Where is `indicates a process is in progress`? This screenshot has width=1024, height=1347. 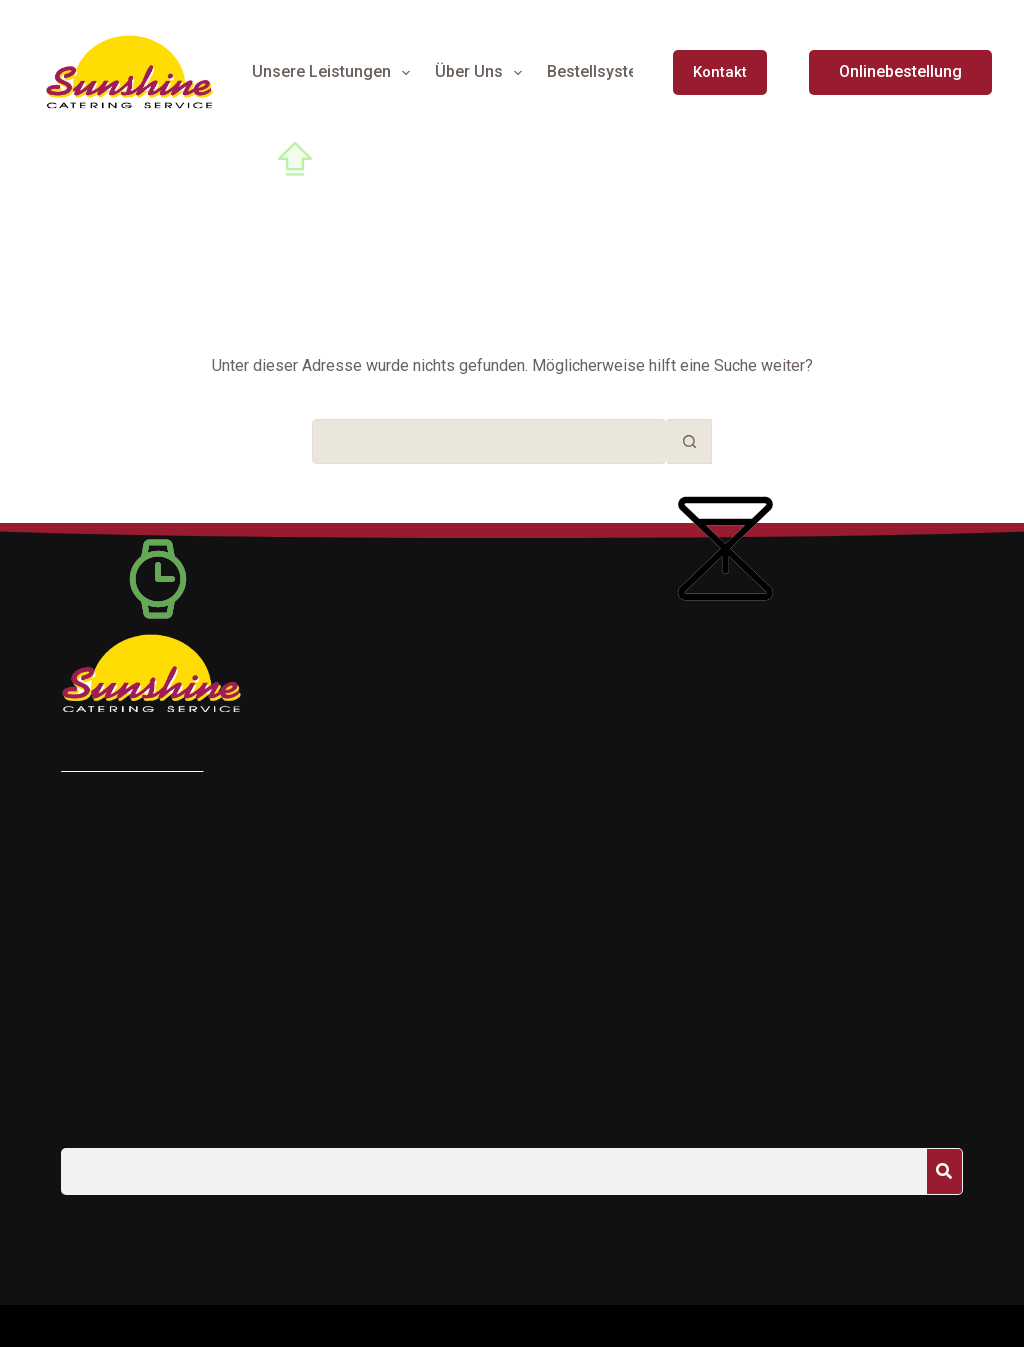 indicates a process is in progress is located at coordinates (725, 548).